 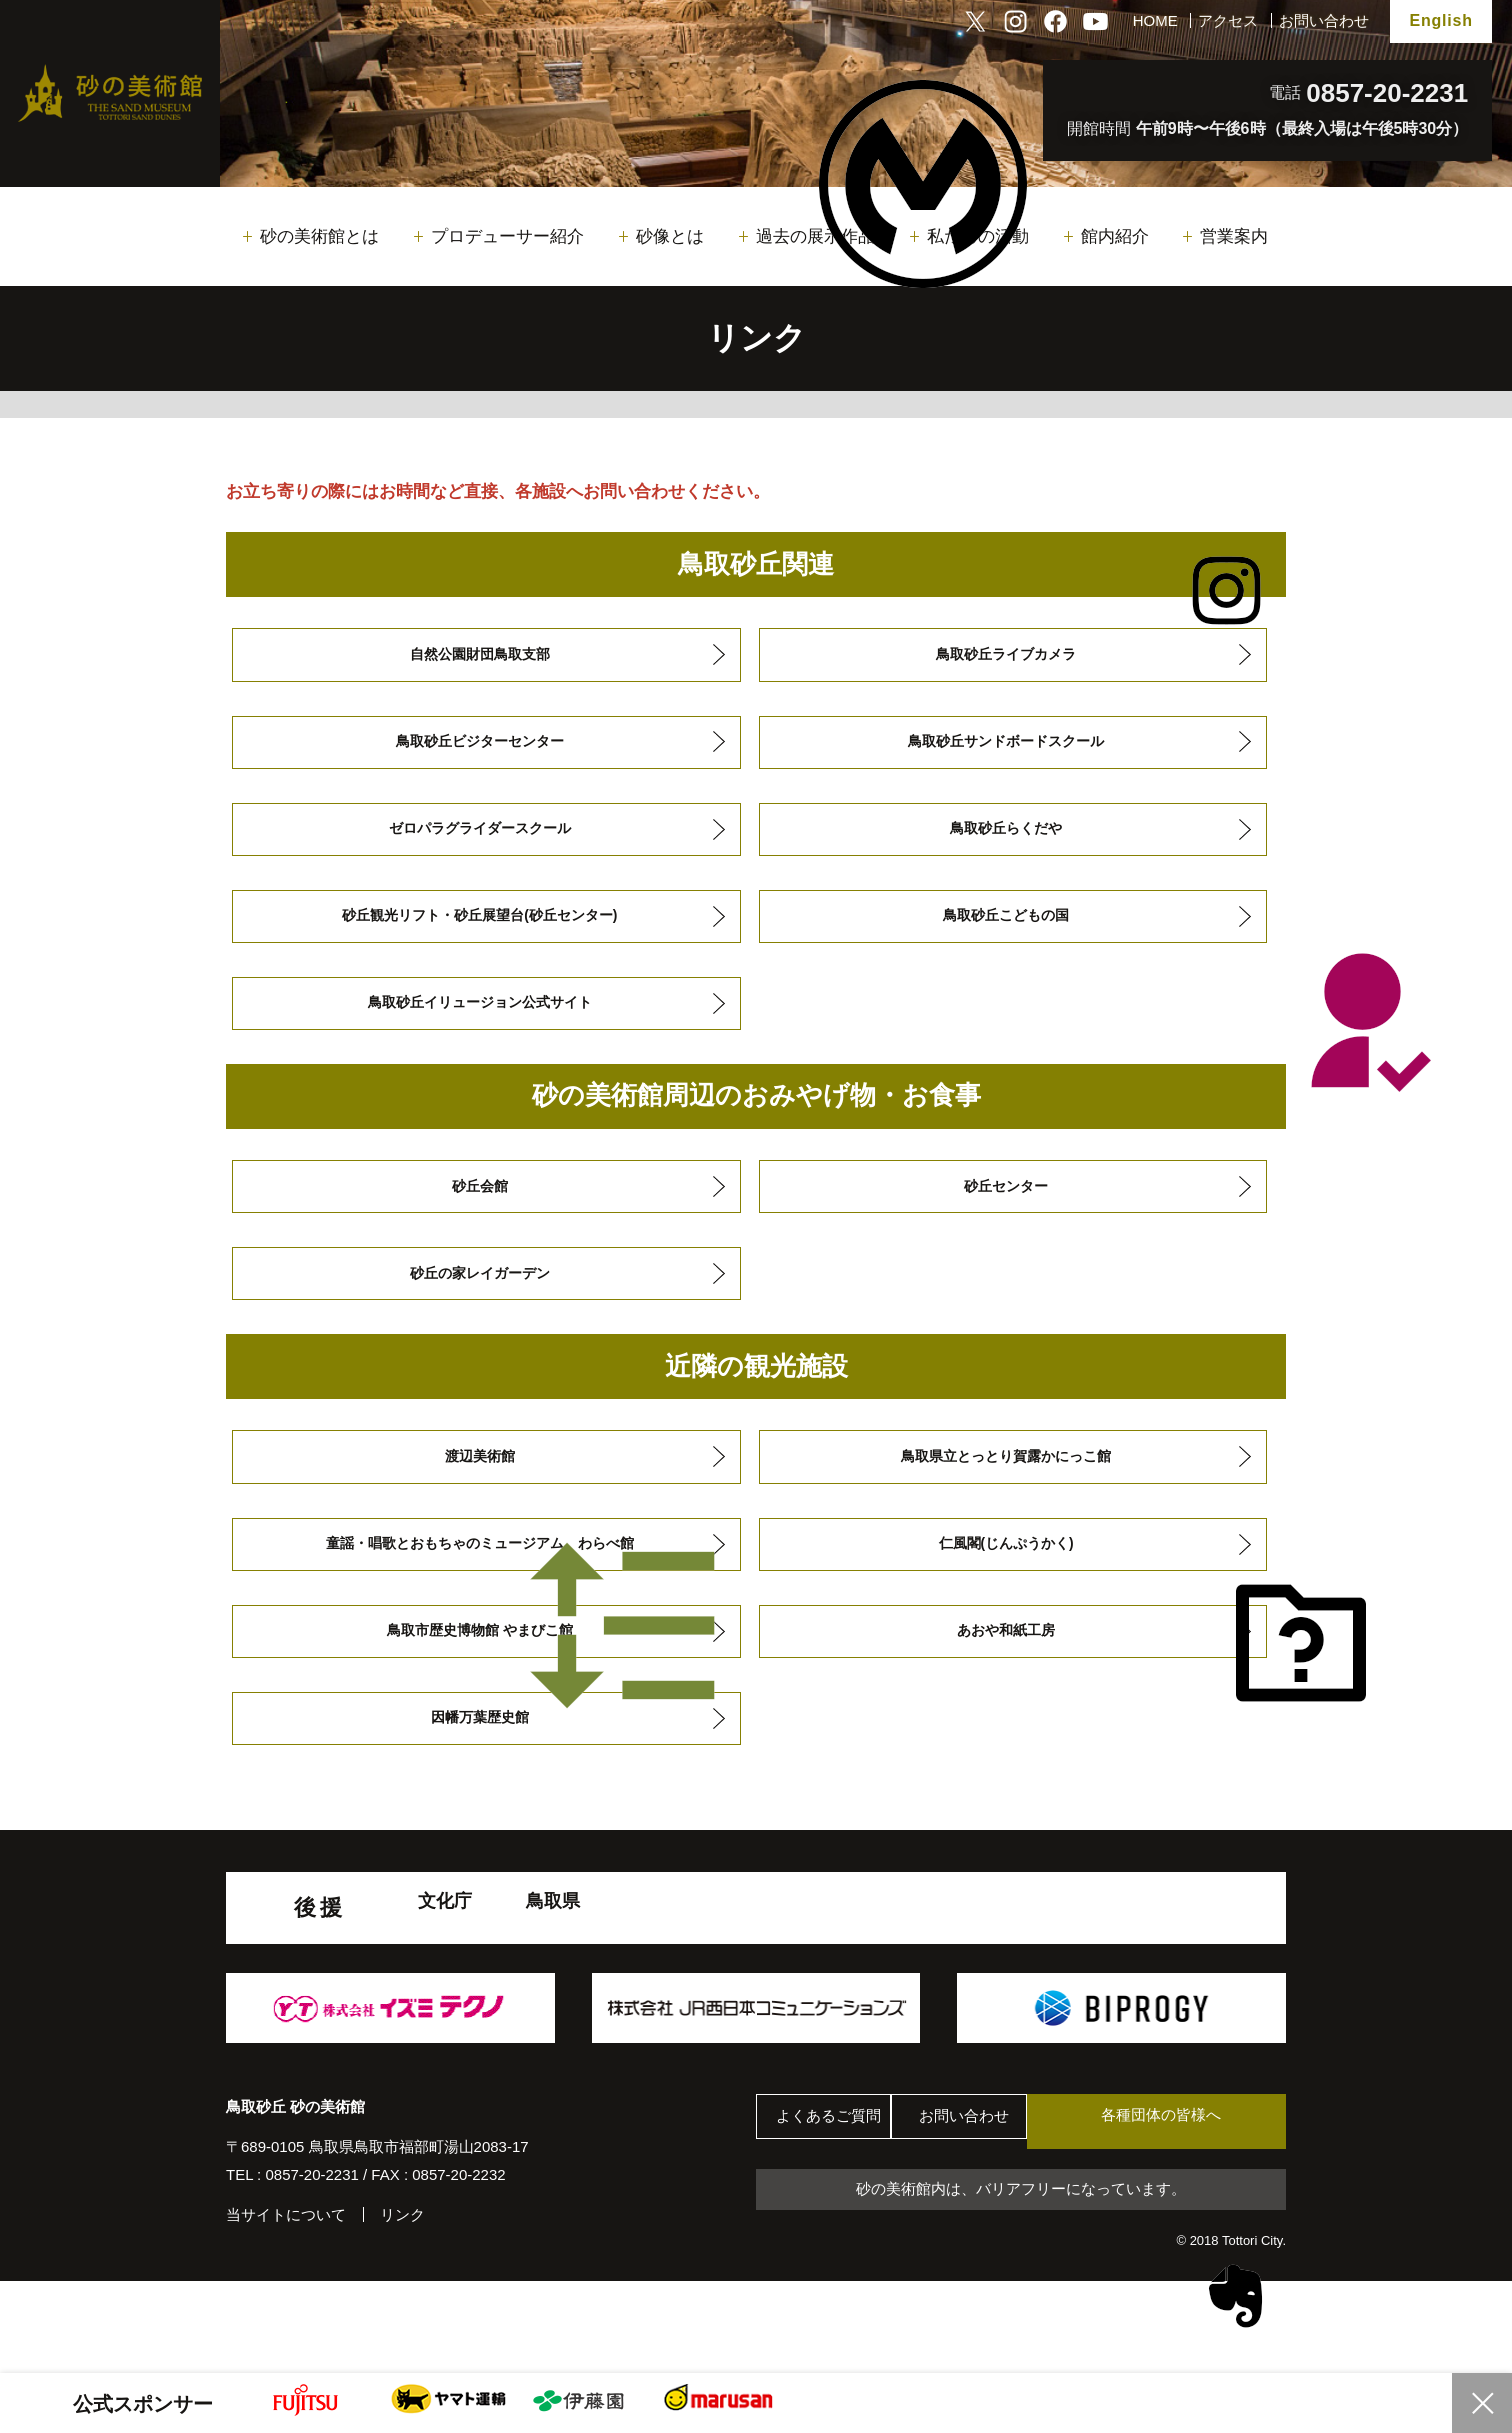 What do you see at coordinates (1235, 2294) in the screenshot?
I see `open Evernote app` at bounding box center [1235, 2294].